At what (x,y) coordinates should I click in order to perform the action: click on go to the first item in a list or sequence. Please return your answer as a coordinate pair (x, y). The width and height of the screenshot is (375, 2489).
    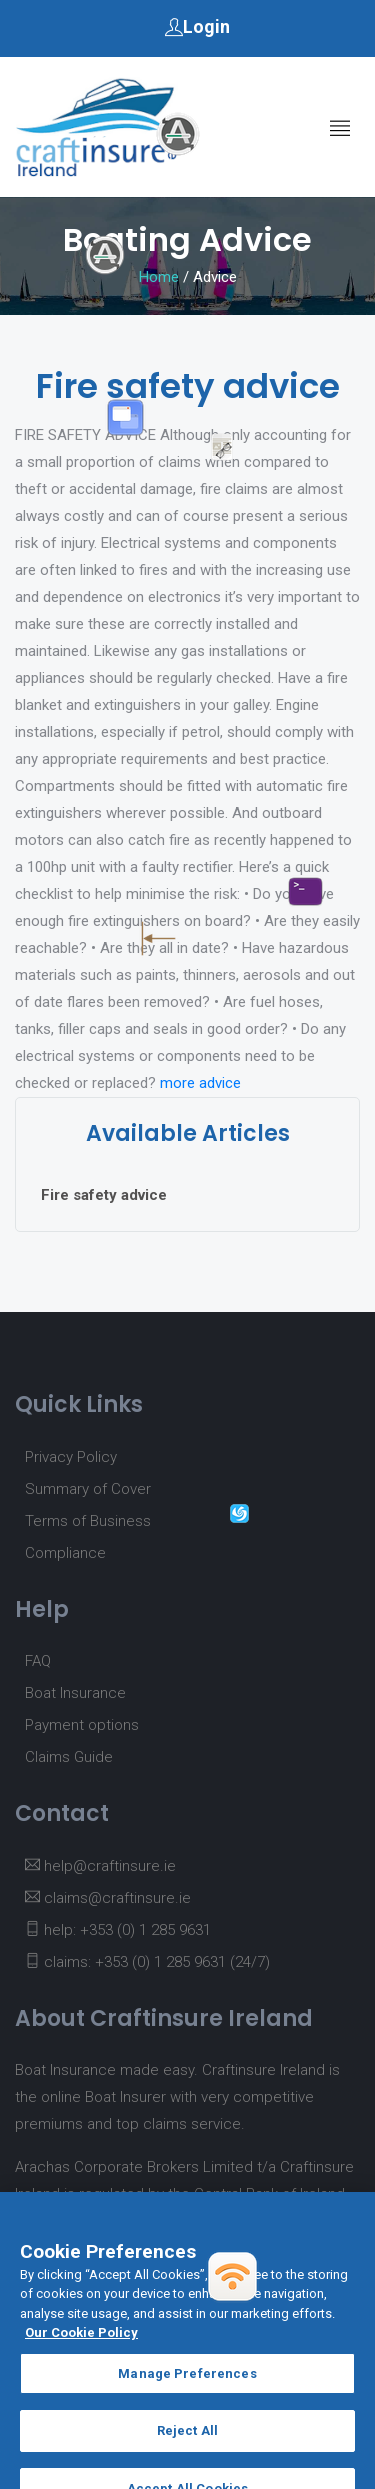
    Looking at the image, I should click on (158, 938).